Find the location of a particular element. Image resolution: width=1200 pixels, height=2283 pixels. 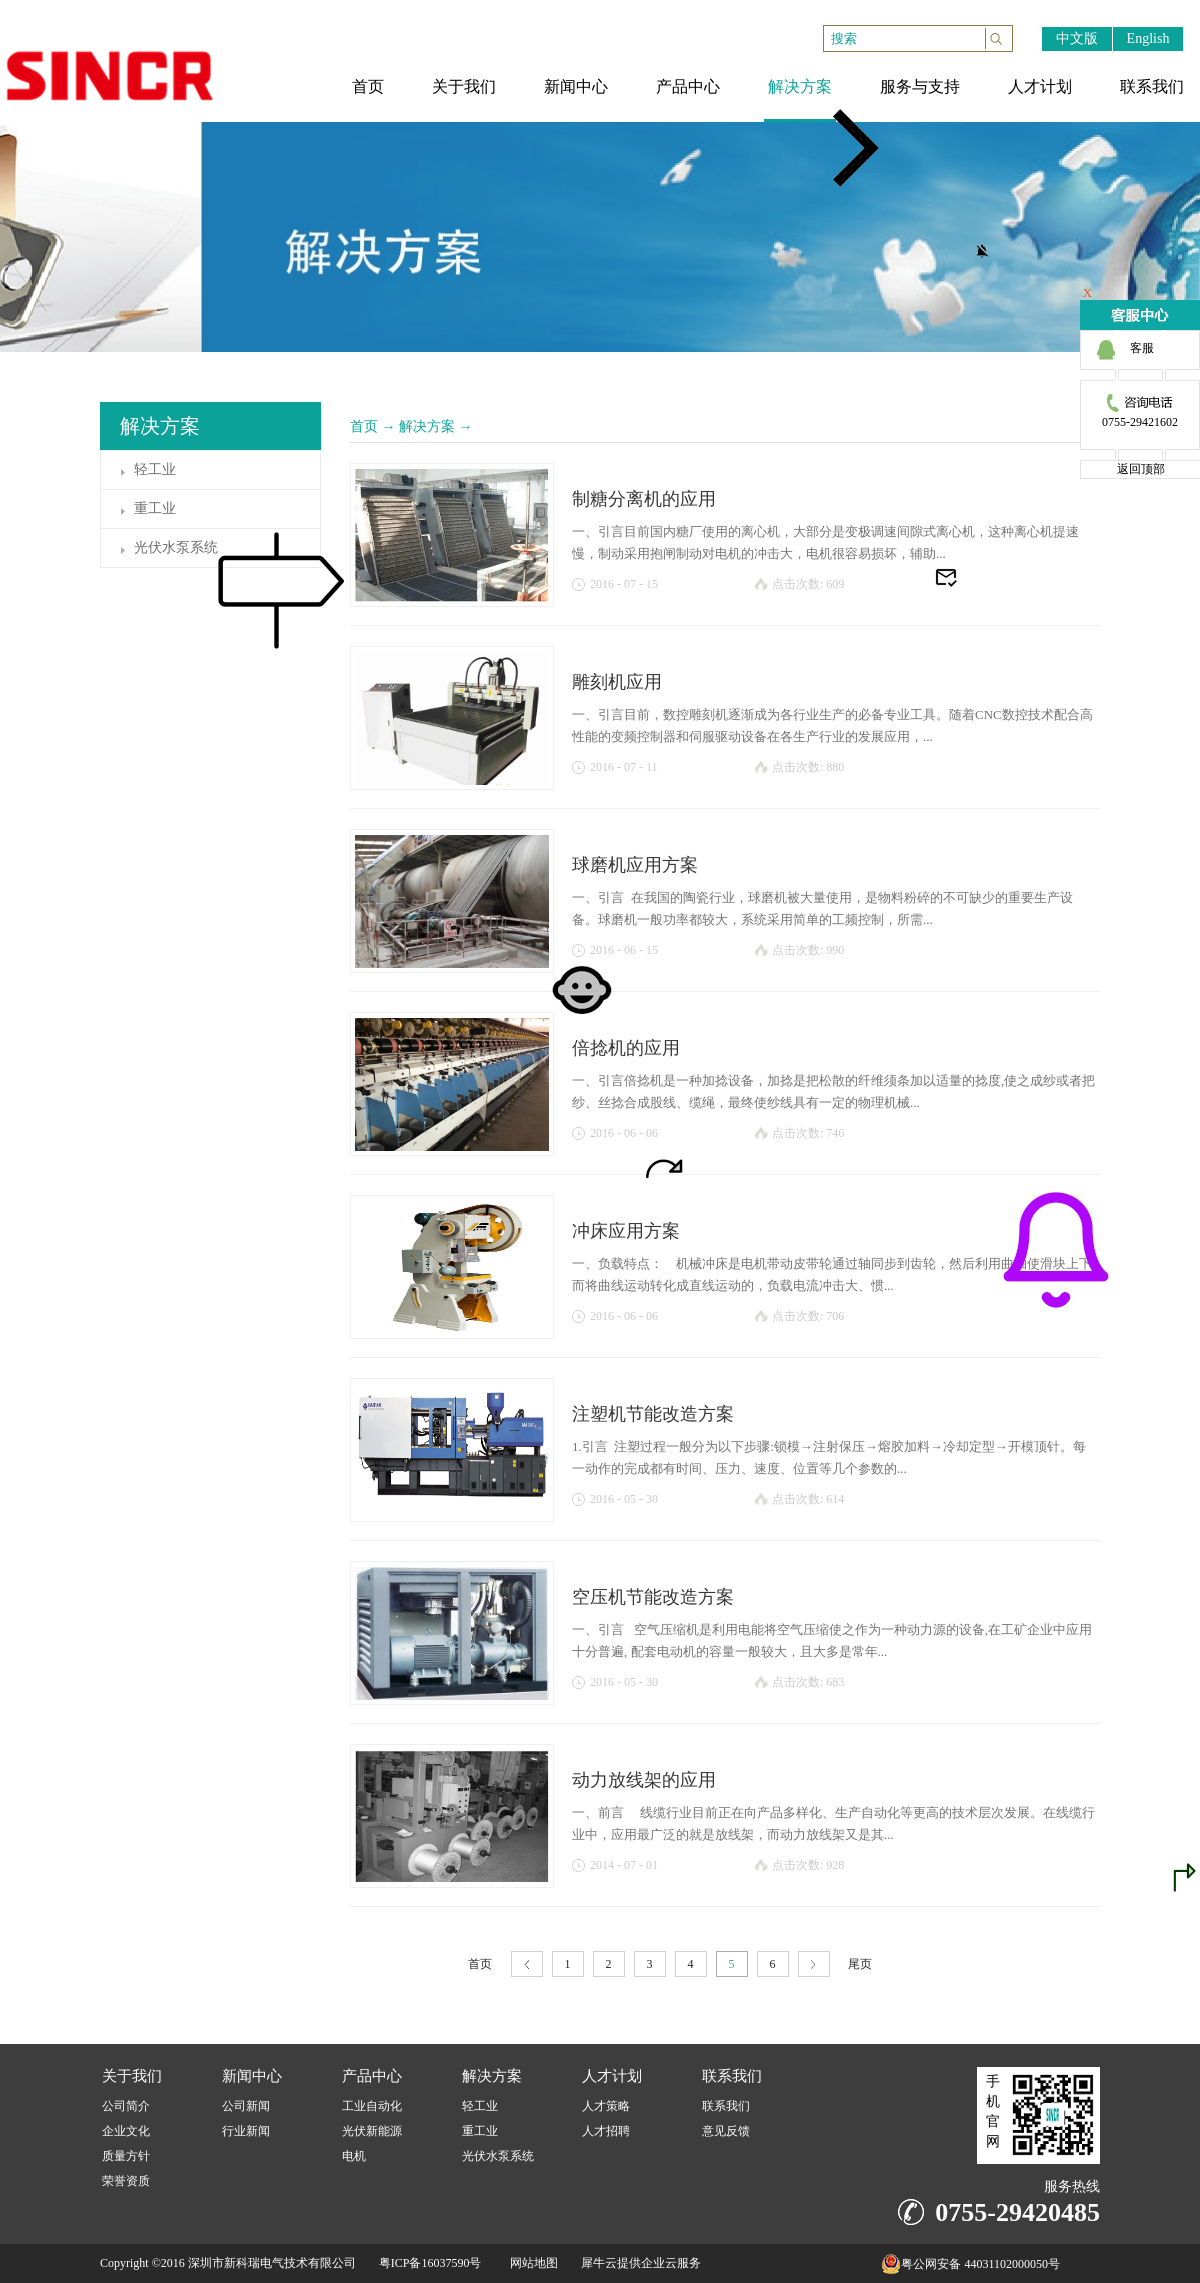

access navigation or directions is located at coordinates (276, 590).